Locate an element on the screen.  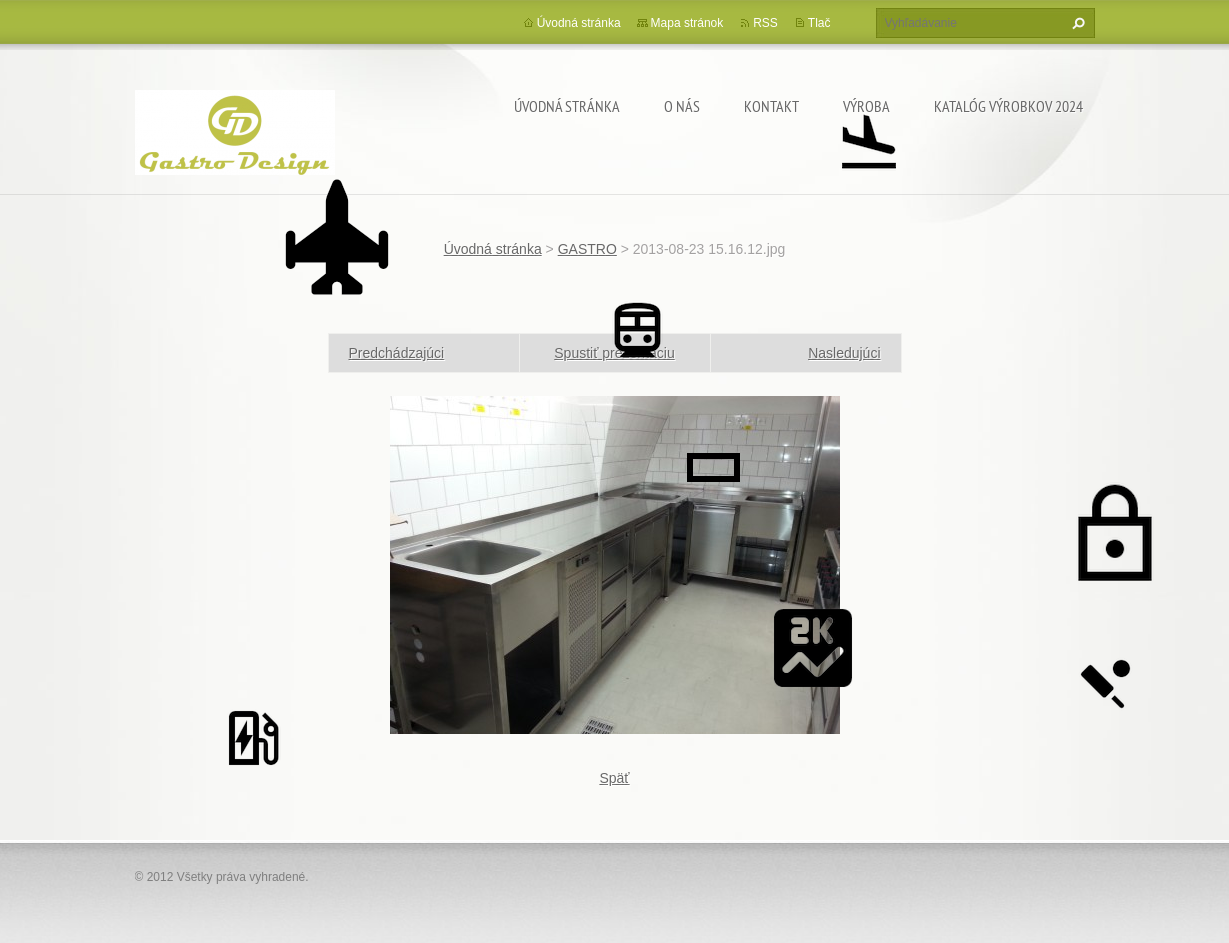
find nearby electric vehicle charging stations is located at coordinates (253, 738).